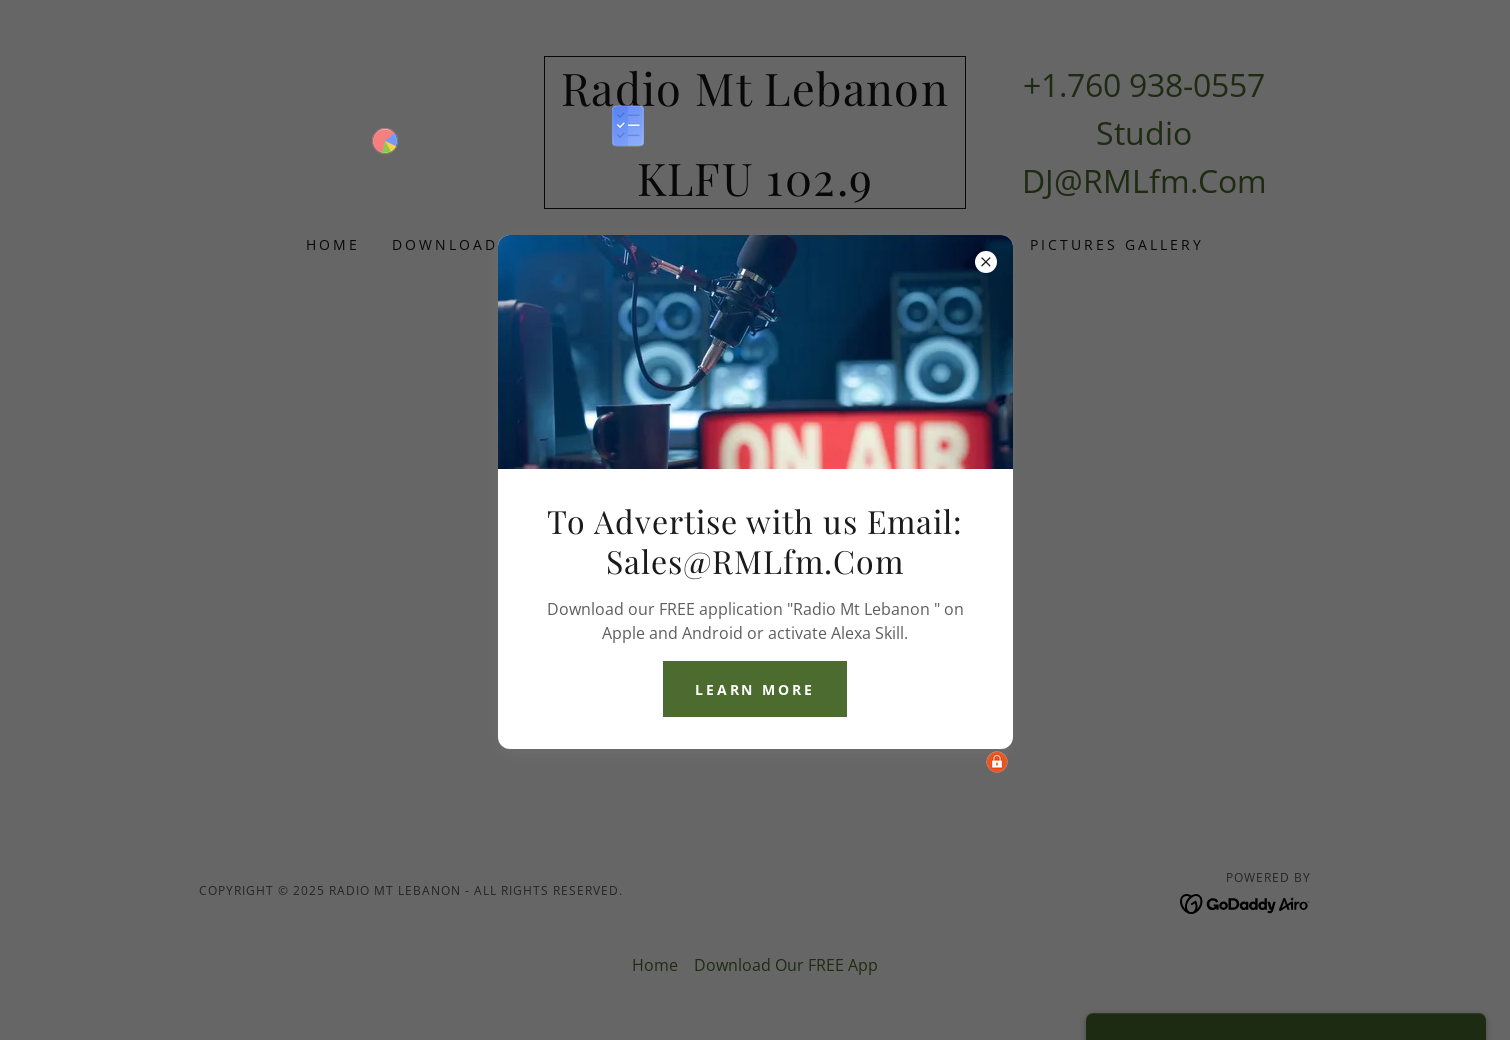  Describe the element at coordinates (628, 126) in the screenshot. I see `open work tasks or to-do list app` at that location.